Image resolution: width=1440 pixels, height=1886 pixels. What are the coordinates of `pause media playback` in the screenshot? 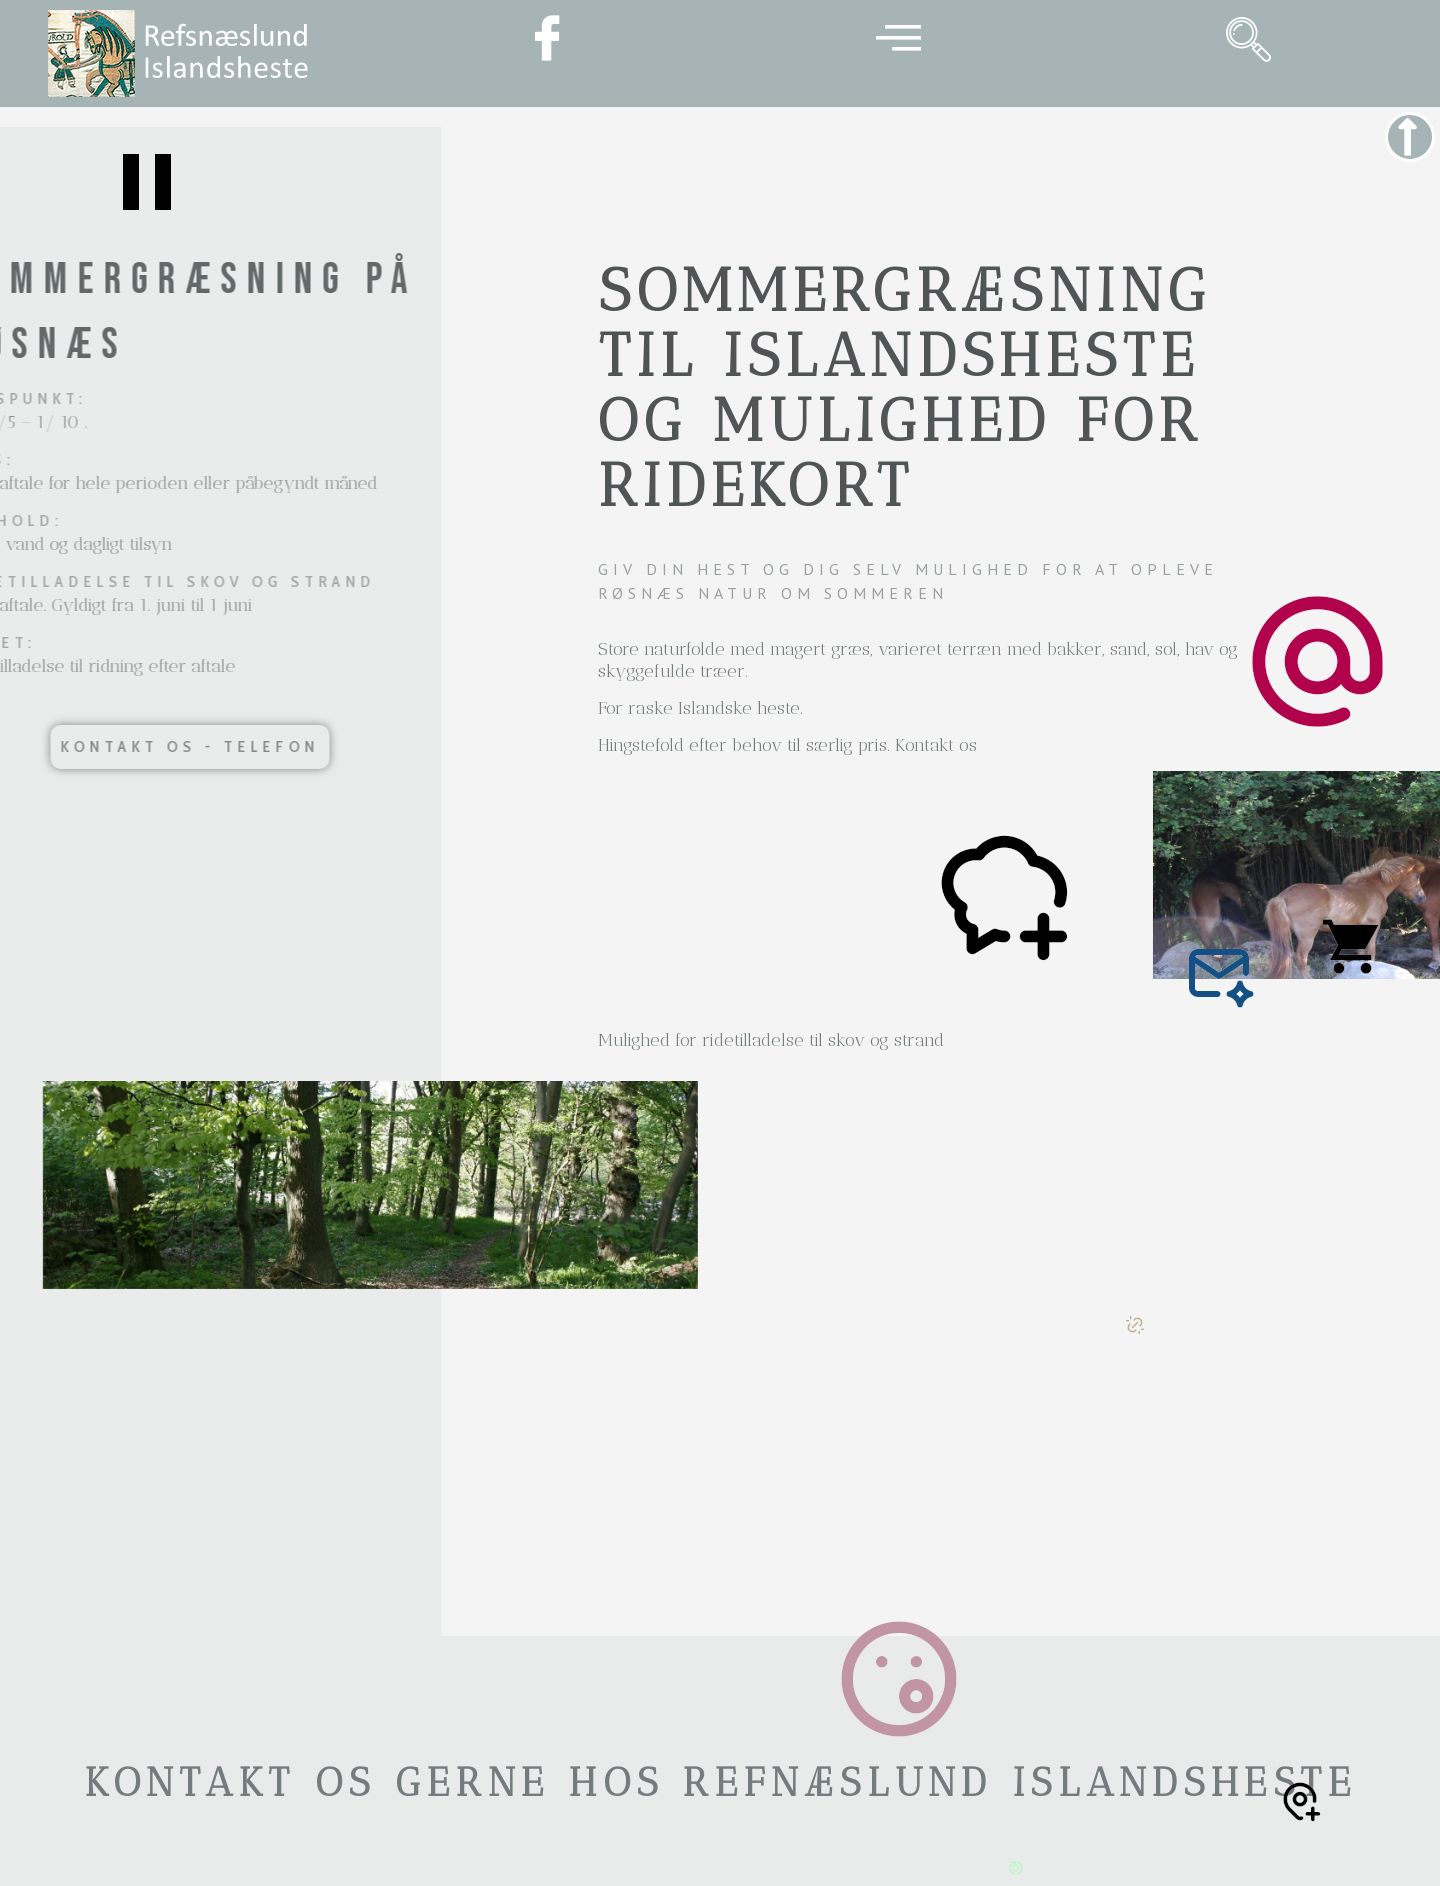 It's located at (147, 182).